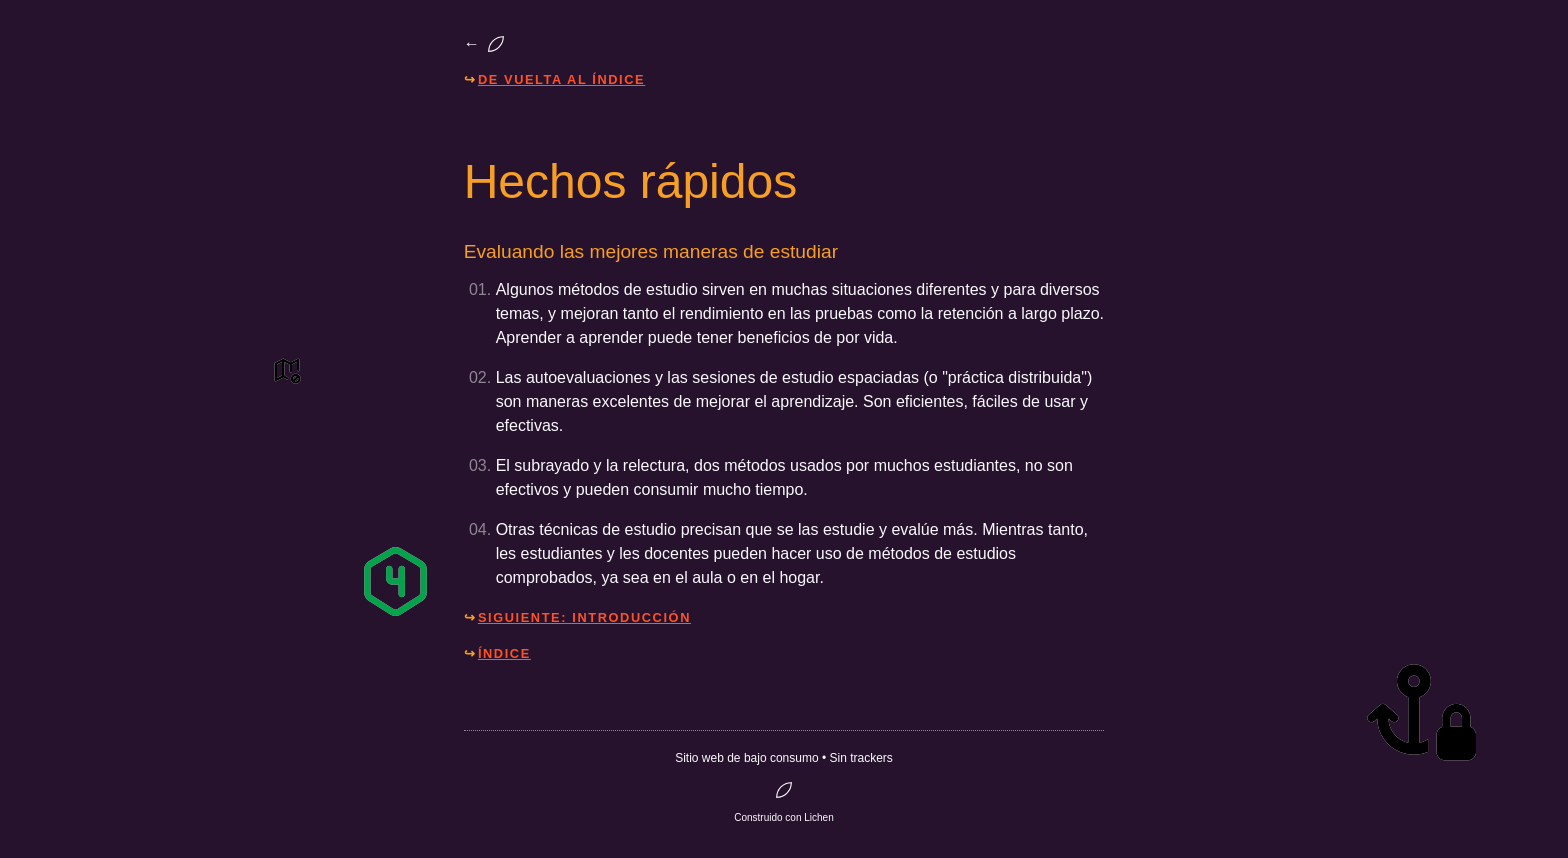  What do you see at coordinates (1419, 709) in the screenshot?
I see `lock or secure an anchor point` at bounding box center [1419, 709].